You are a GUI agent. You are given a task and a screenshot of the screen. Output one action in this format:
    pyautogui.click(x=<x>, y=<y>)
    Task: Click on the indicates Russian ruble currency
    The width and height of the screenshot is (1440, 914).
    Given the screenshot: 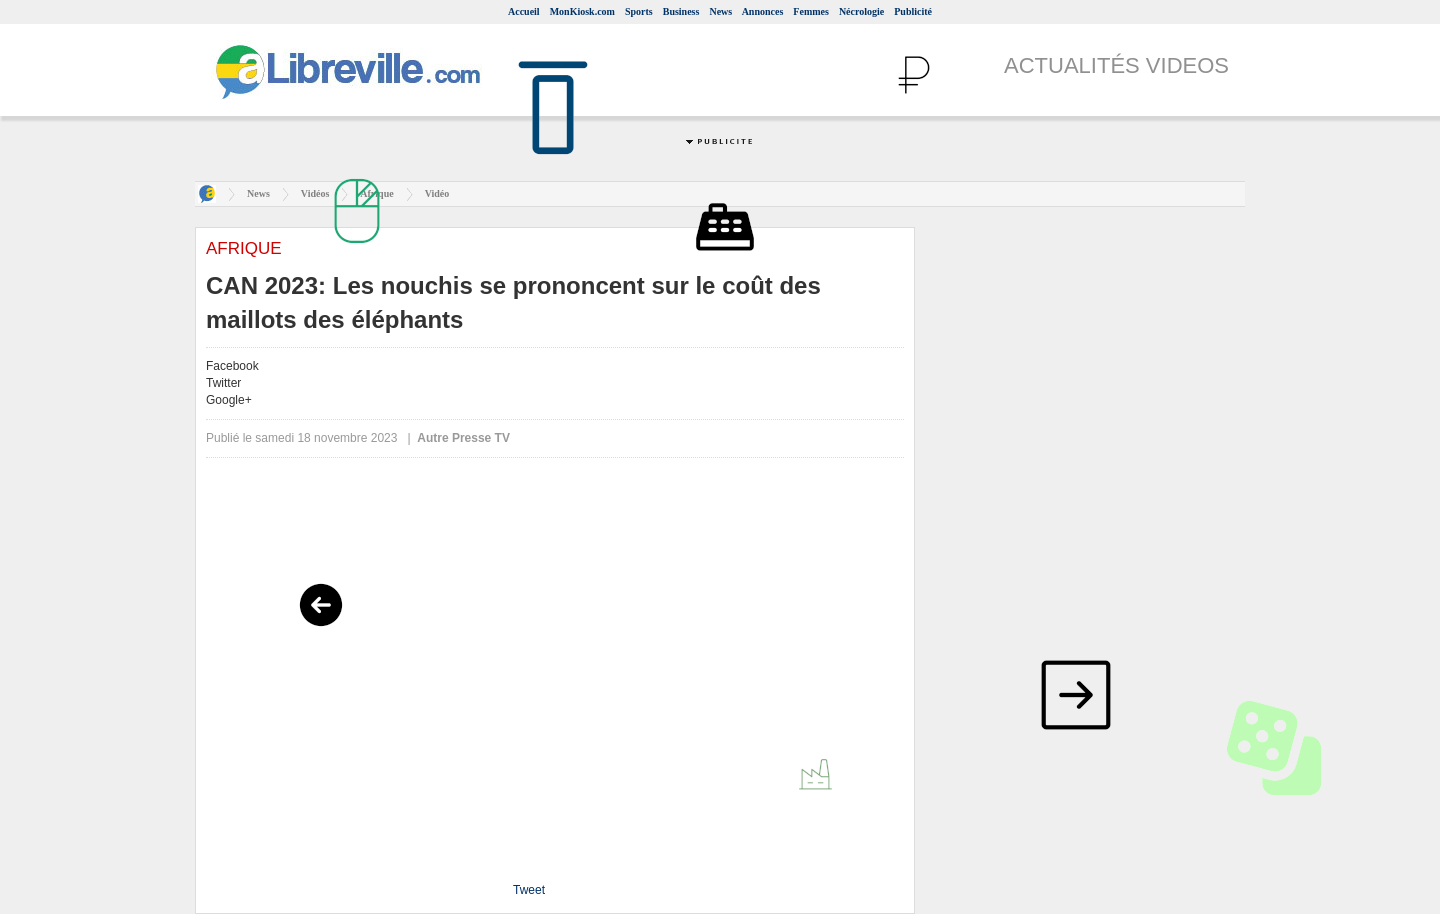 What is the action you would take?
    pyautogui.click(x=914, y=75)
    